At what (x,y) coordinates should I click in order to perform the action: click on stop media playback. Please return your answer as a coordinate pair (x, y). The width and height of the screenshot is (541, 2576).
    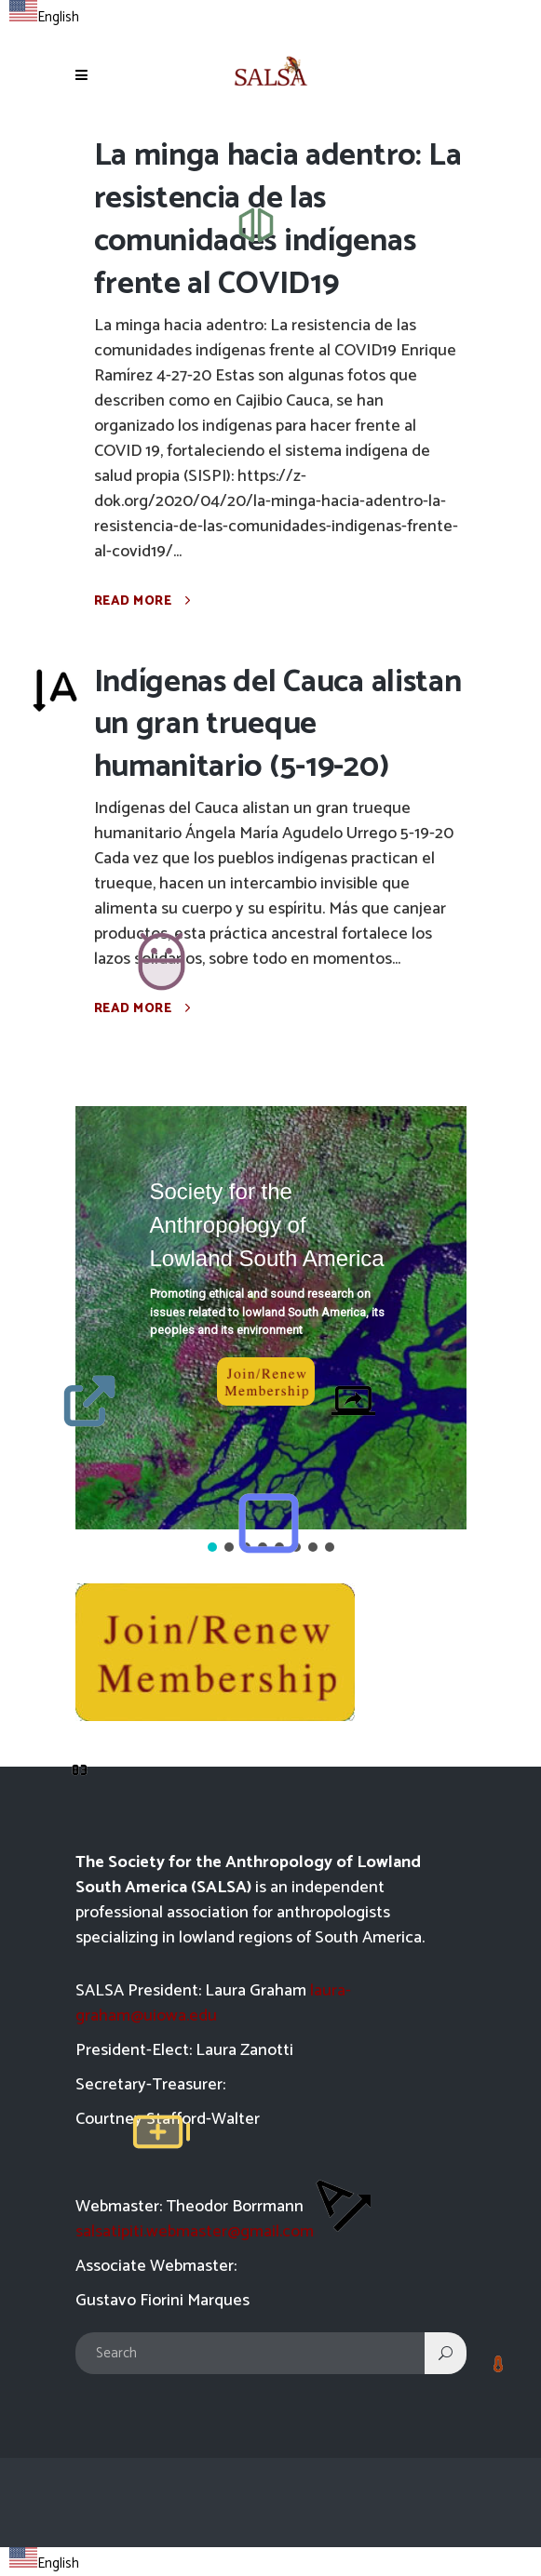
    Looking at the image, I should click on (268, 1523).